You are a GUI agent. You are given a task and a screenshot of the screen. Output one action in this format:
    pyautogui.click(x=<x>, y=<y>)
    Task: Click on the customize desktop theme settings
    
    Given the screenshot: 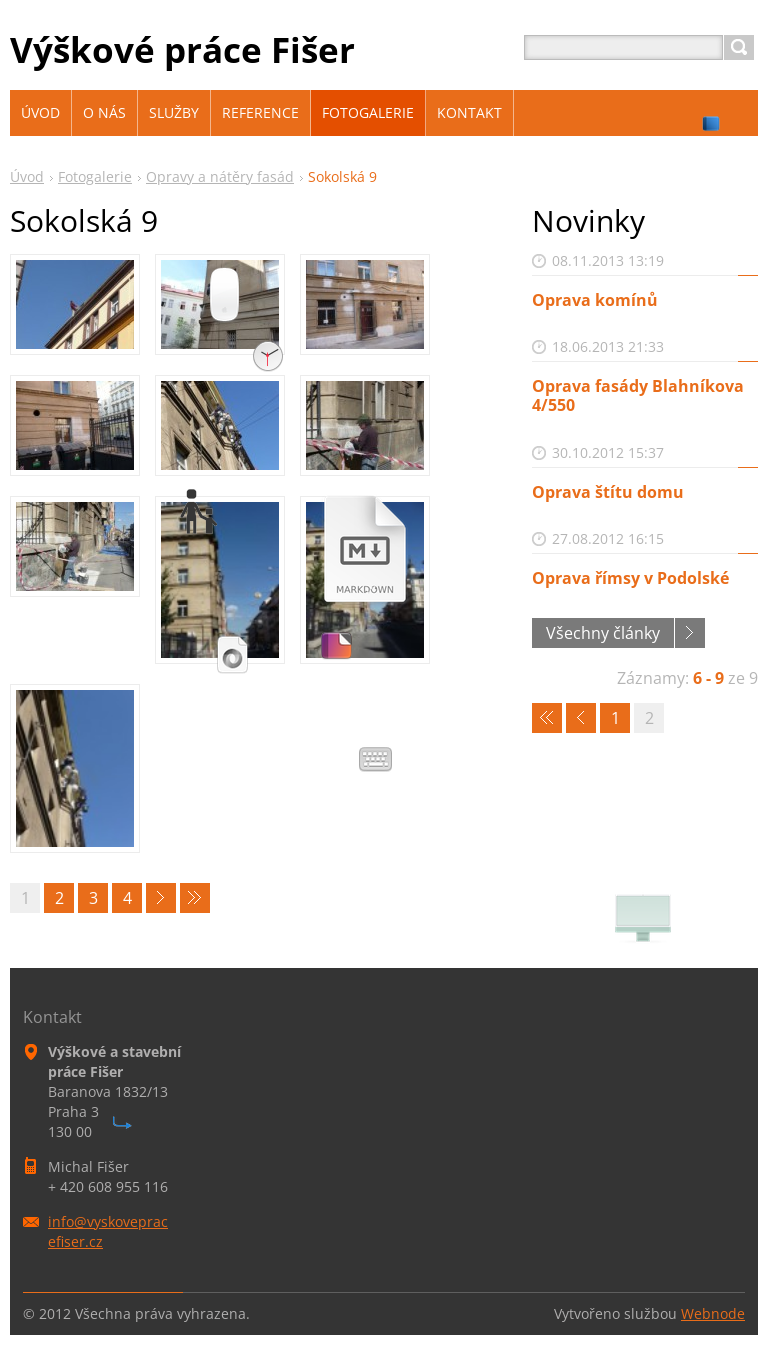 What is the action you would take?
    pyautogui.click(x=336, y=645)
    